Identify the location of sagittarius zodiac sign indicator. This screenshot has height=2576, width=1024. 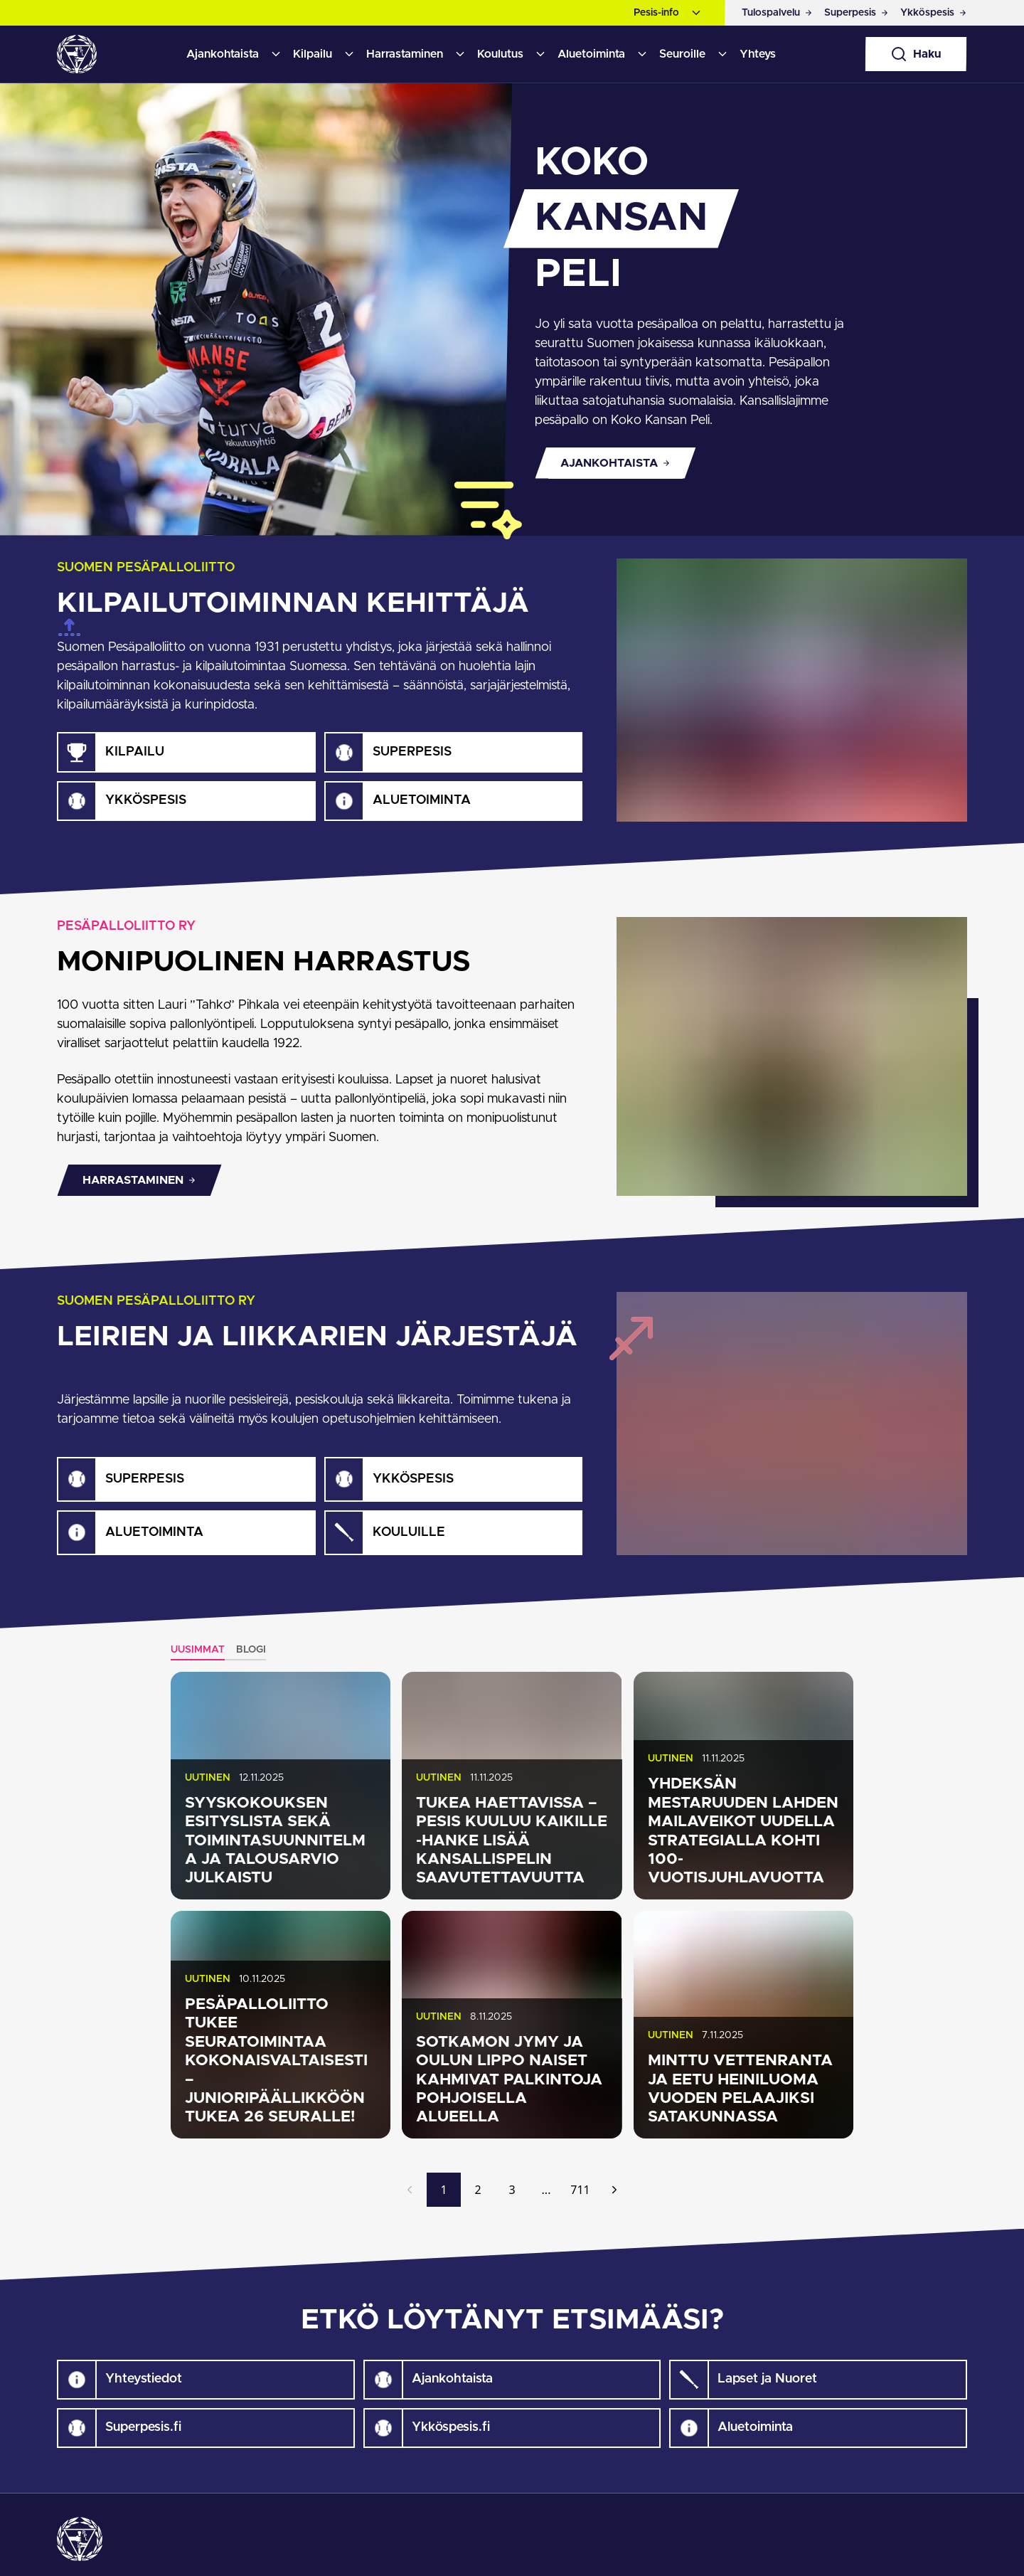
(631, 1338).